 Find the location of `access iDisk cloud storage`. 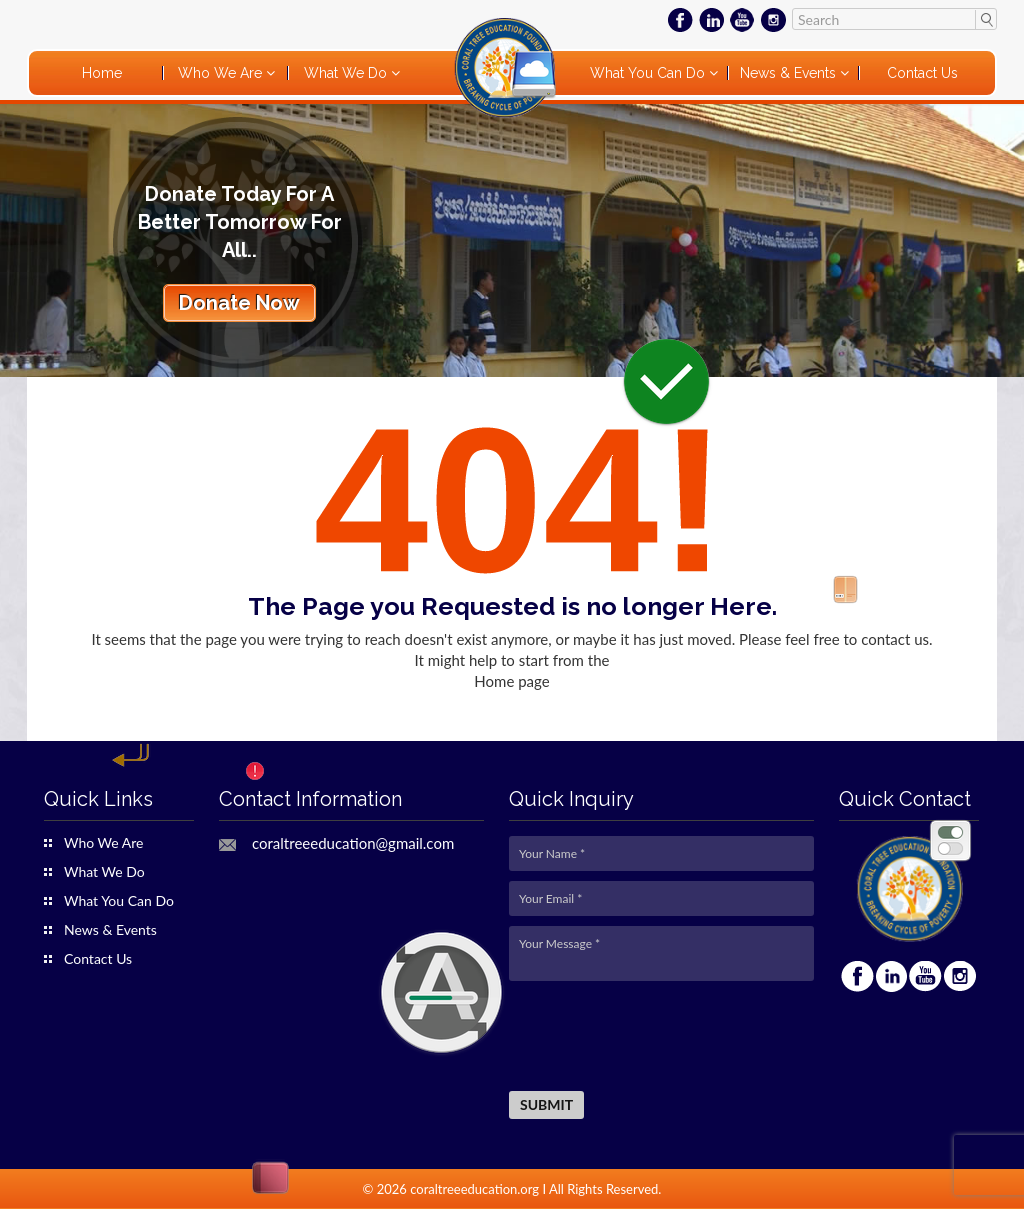

access iDisk cloud storage is located at coordinates (534, 75).